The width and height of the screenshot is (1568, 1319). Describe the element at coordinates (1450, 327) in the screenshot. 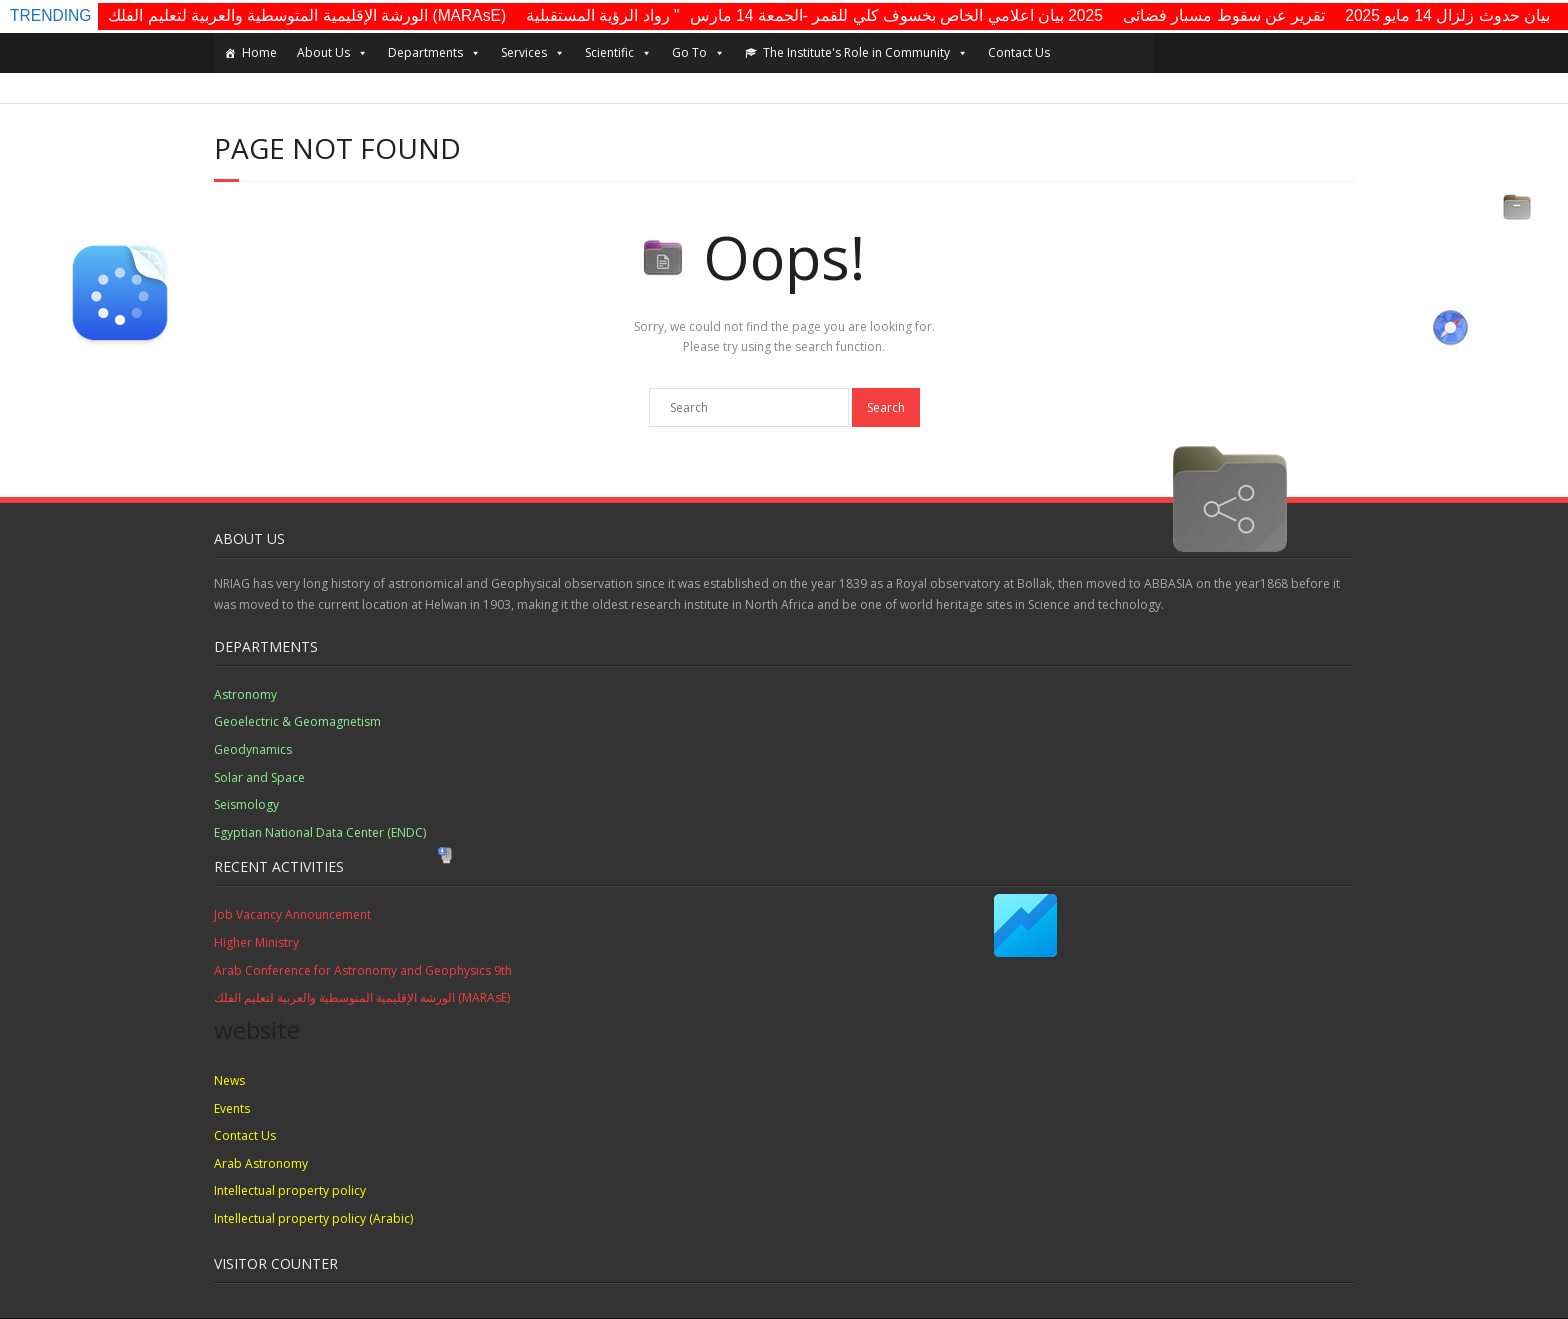

I see `open the web browser app` at that location.